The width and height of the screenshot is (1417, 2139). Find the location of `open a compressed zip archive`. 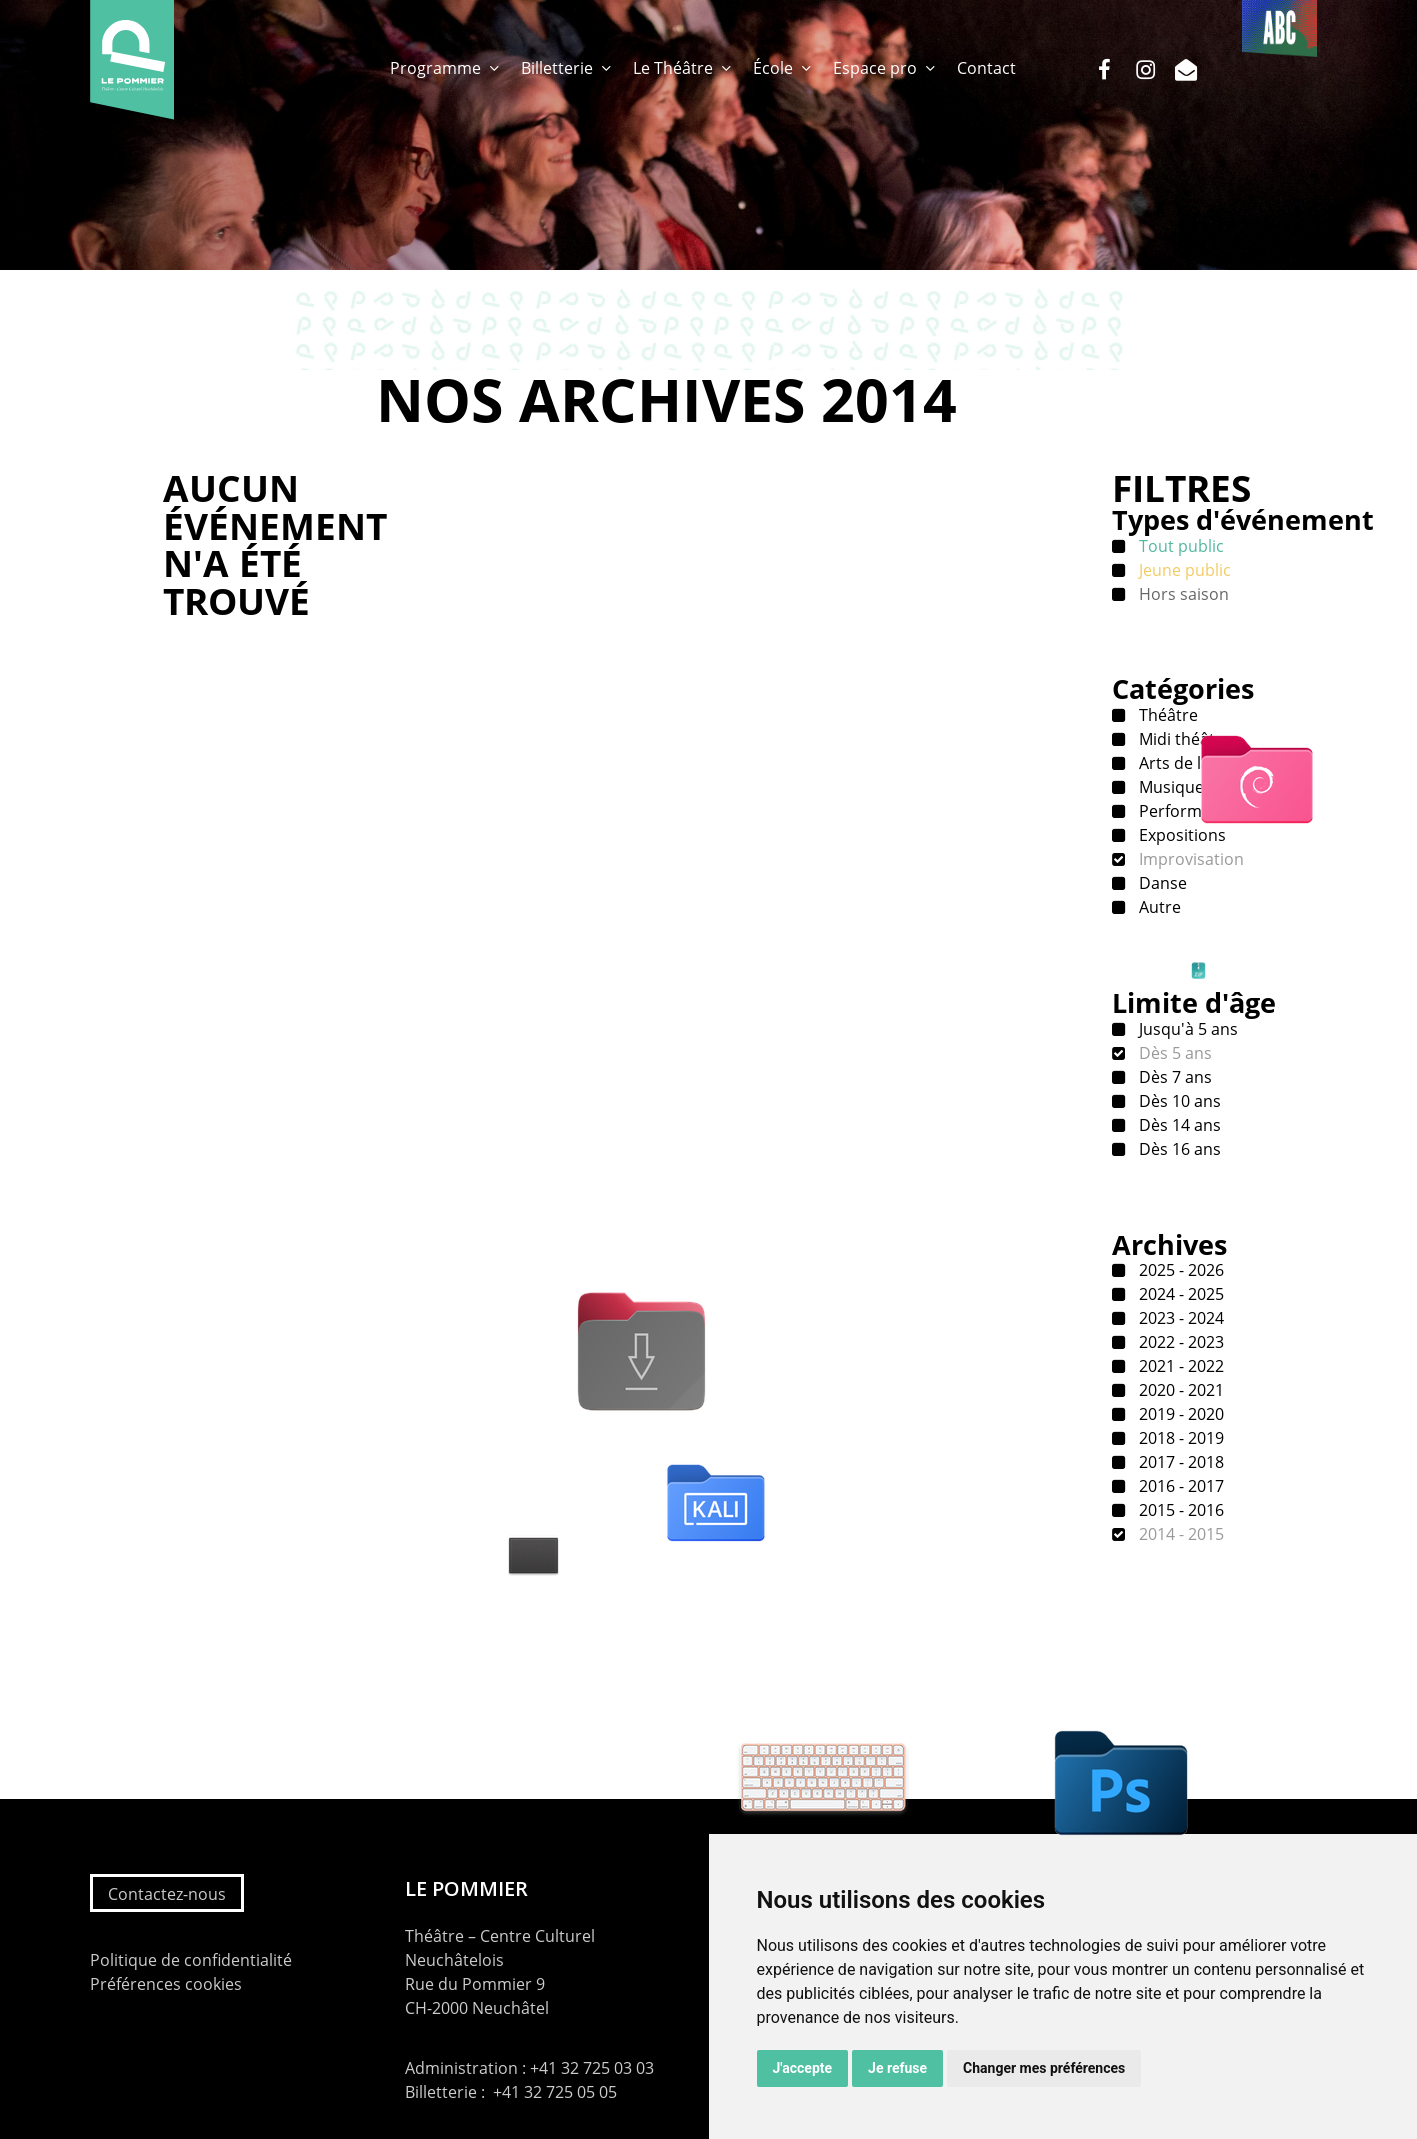

open a compressed zip archive is located at coordinates (1198, 970).